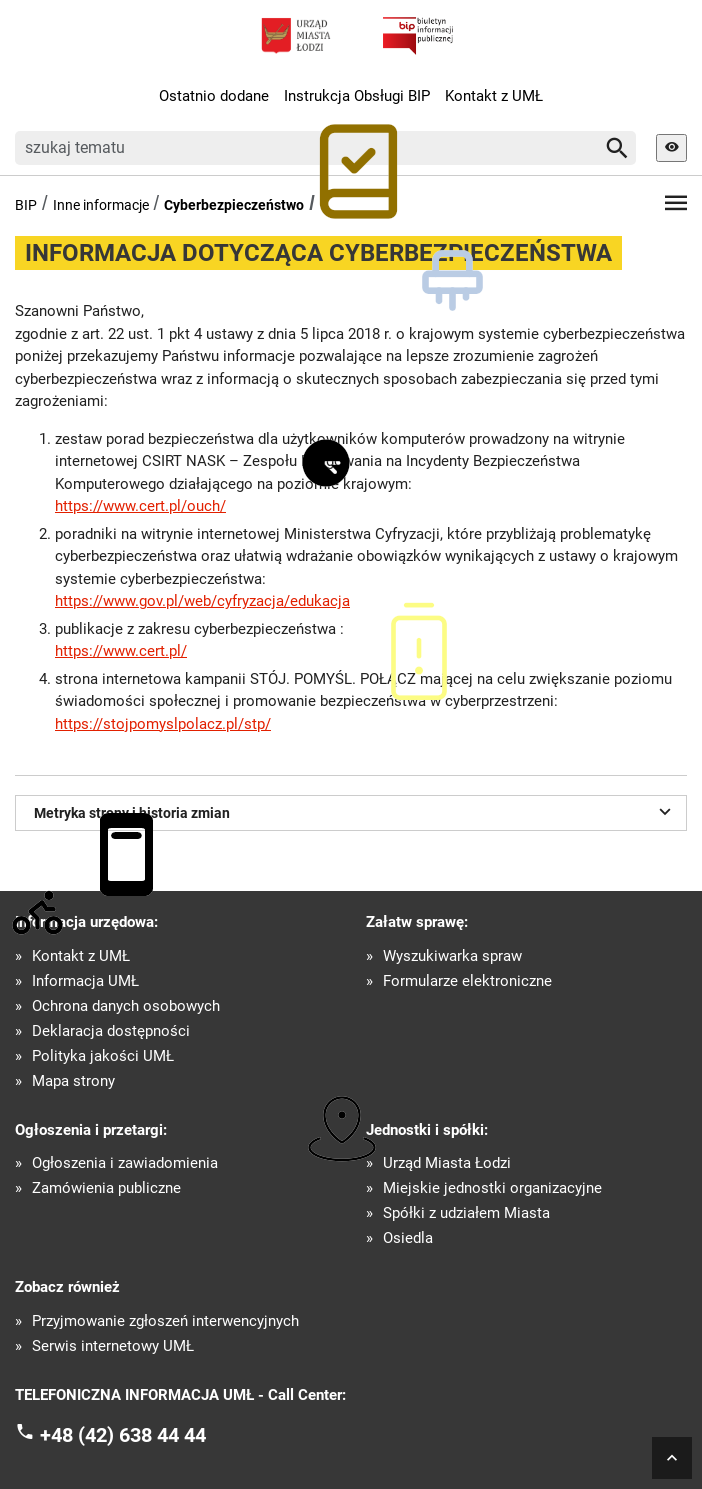 This screenshot has width=702, height=1489. What do you see at coordinates (358, 171) in the screenshot?
I see `mark a book as read or completed` at bounding box center [358, 171].